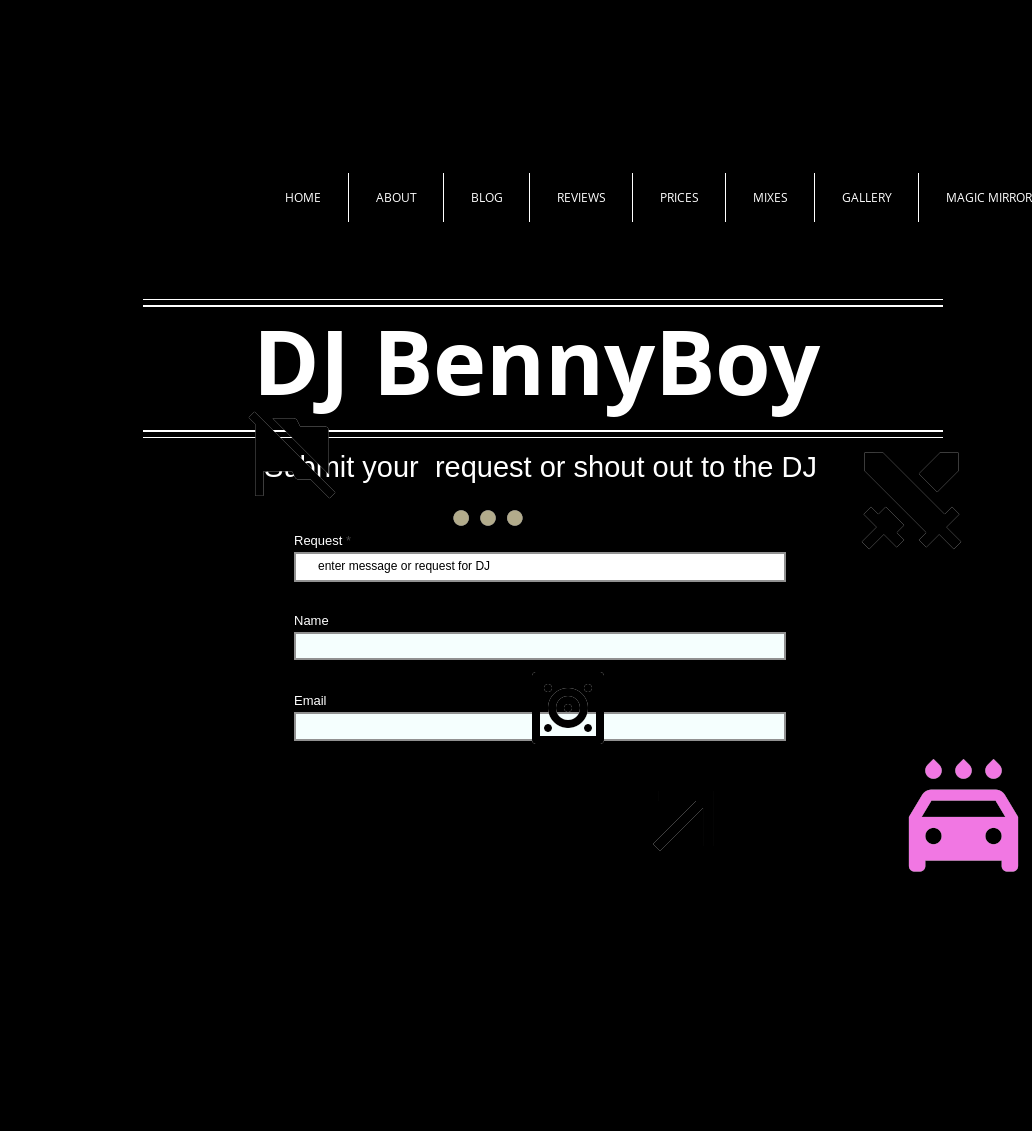  I want to click on remove flag or marker, so click(292, 455).